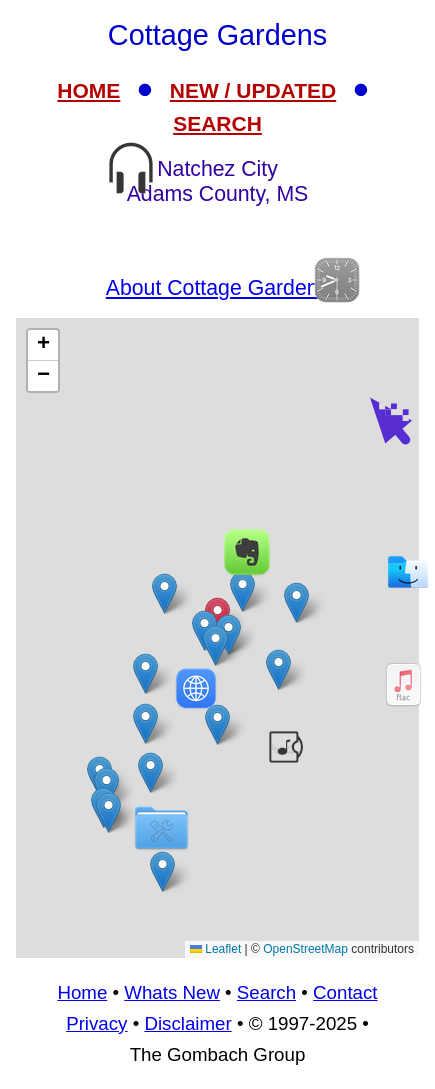  I want to click on open the utilities folder, so click(161, 827).